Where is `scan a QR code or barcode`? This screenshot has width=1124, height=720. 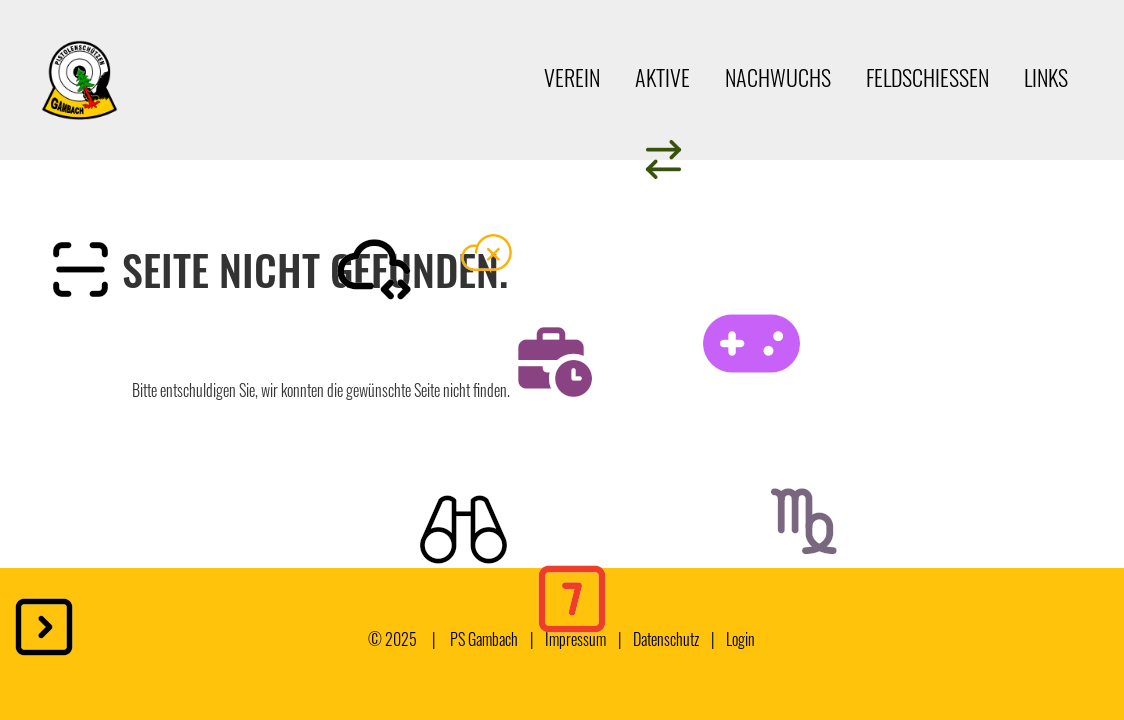
scan a QR code or barcode is located at coordinates (80, 269).